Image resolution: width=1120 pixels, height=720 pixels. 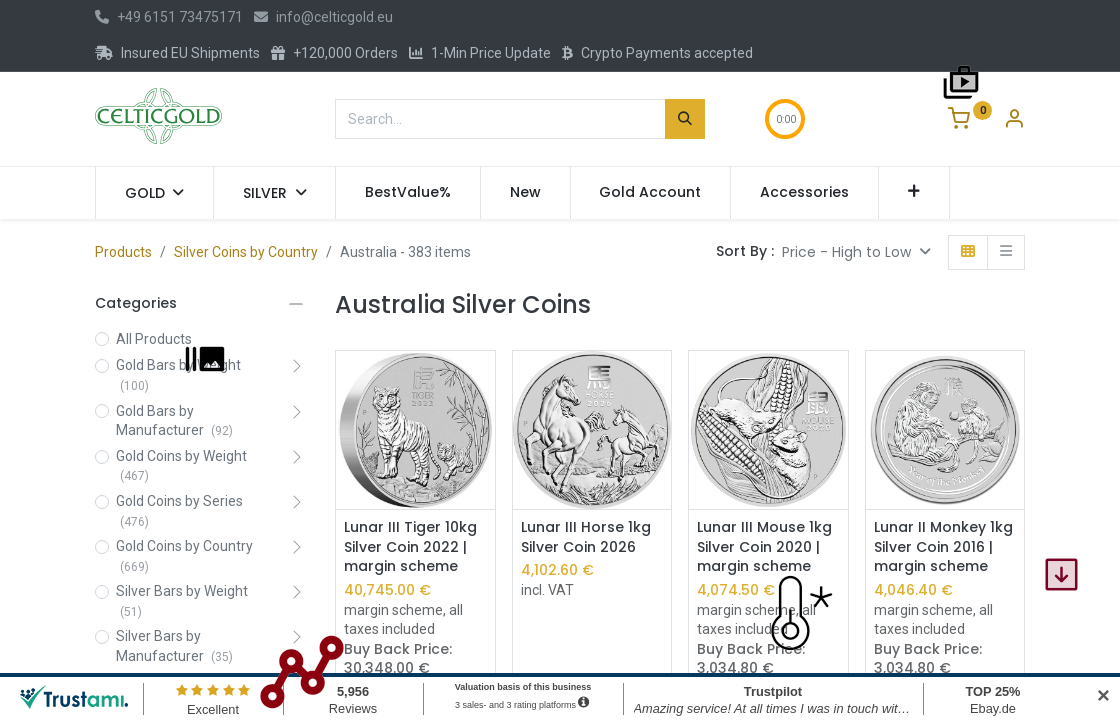 What do you see at coordinates (205, 359) in the screenshot?
I see `enable burst mode for rapid photo capture` at bounding box center [205, 359].